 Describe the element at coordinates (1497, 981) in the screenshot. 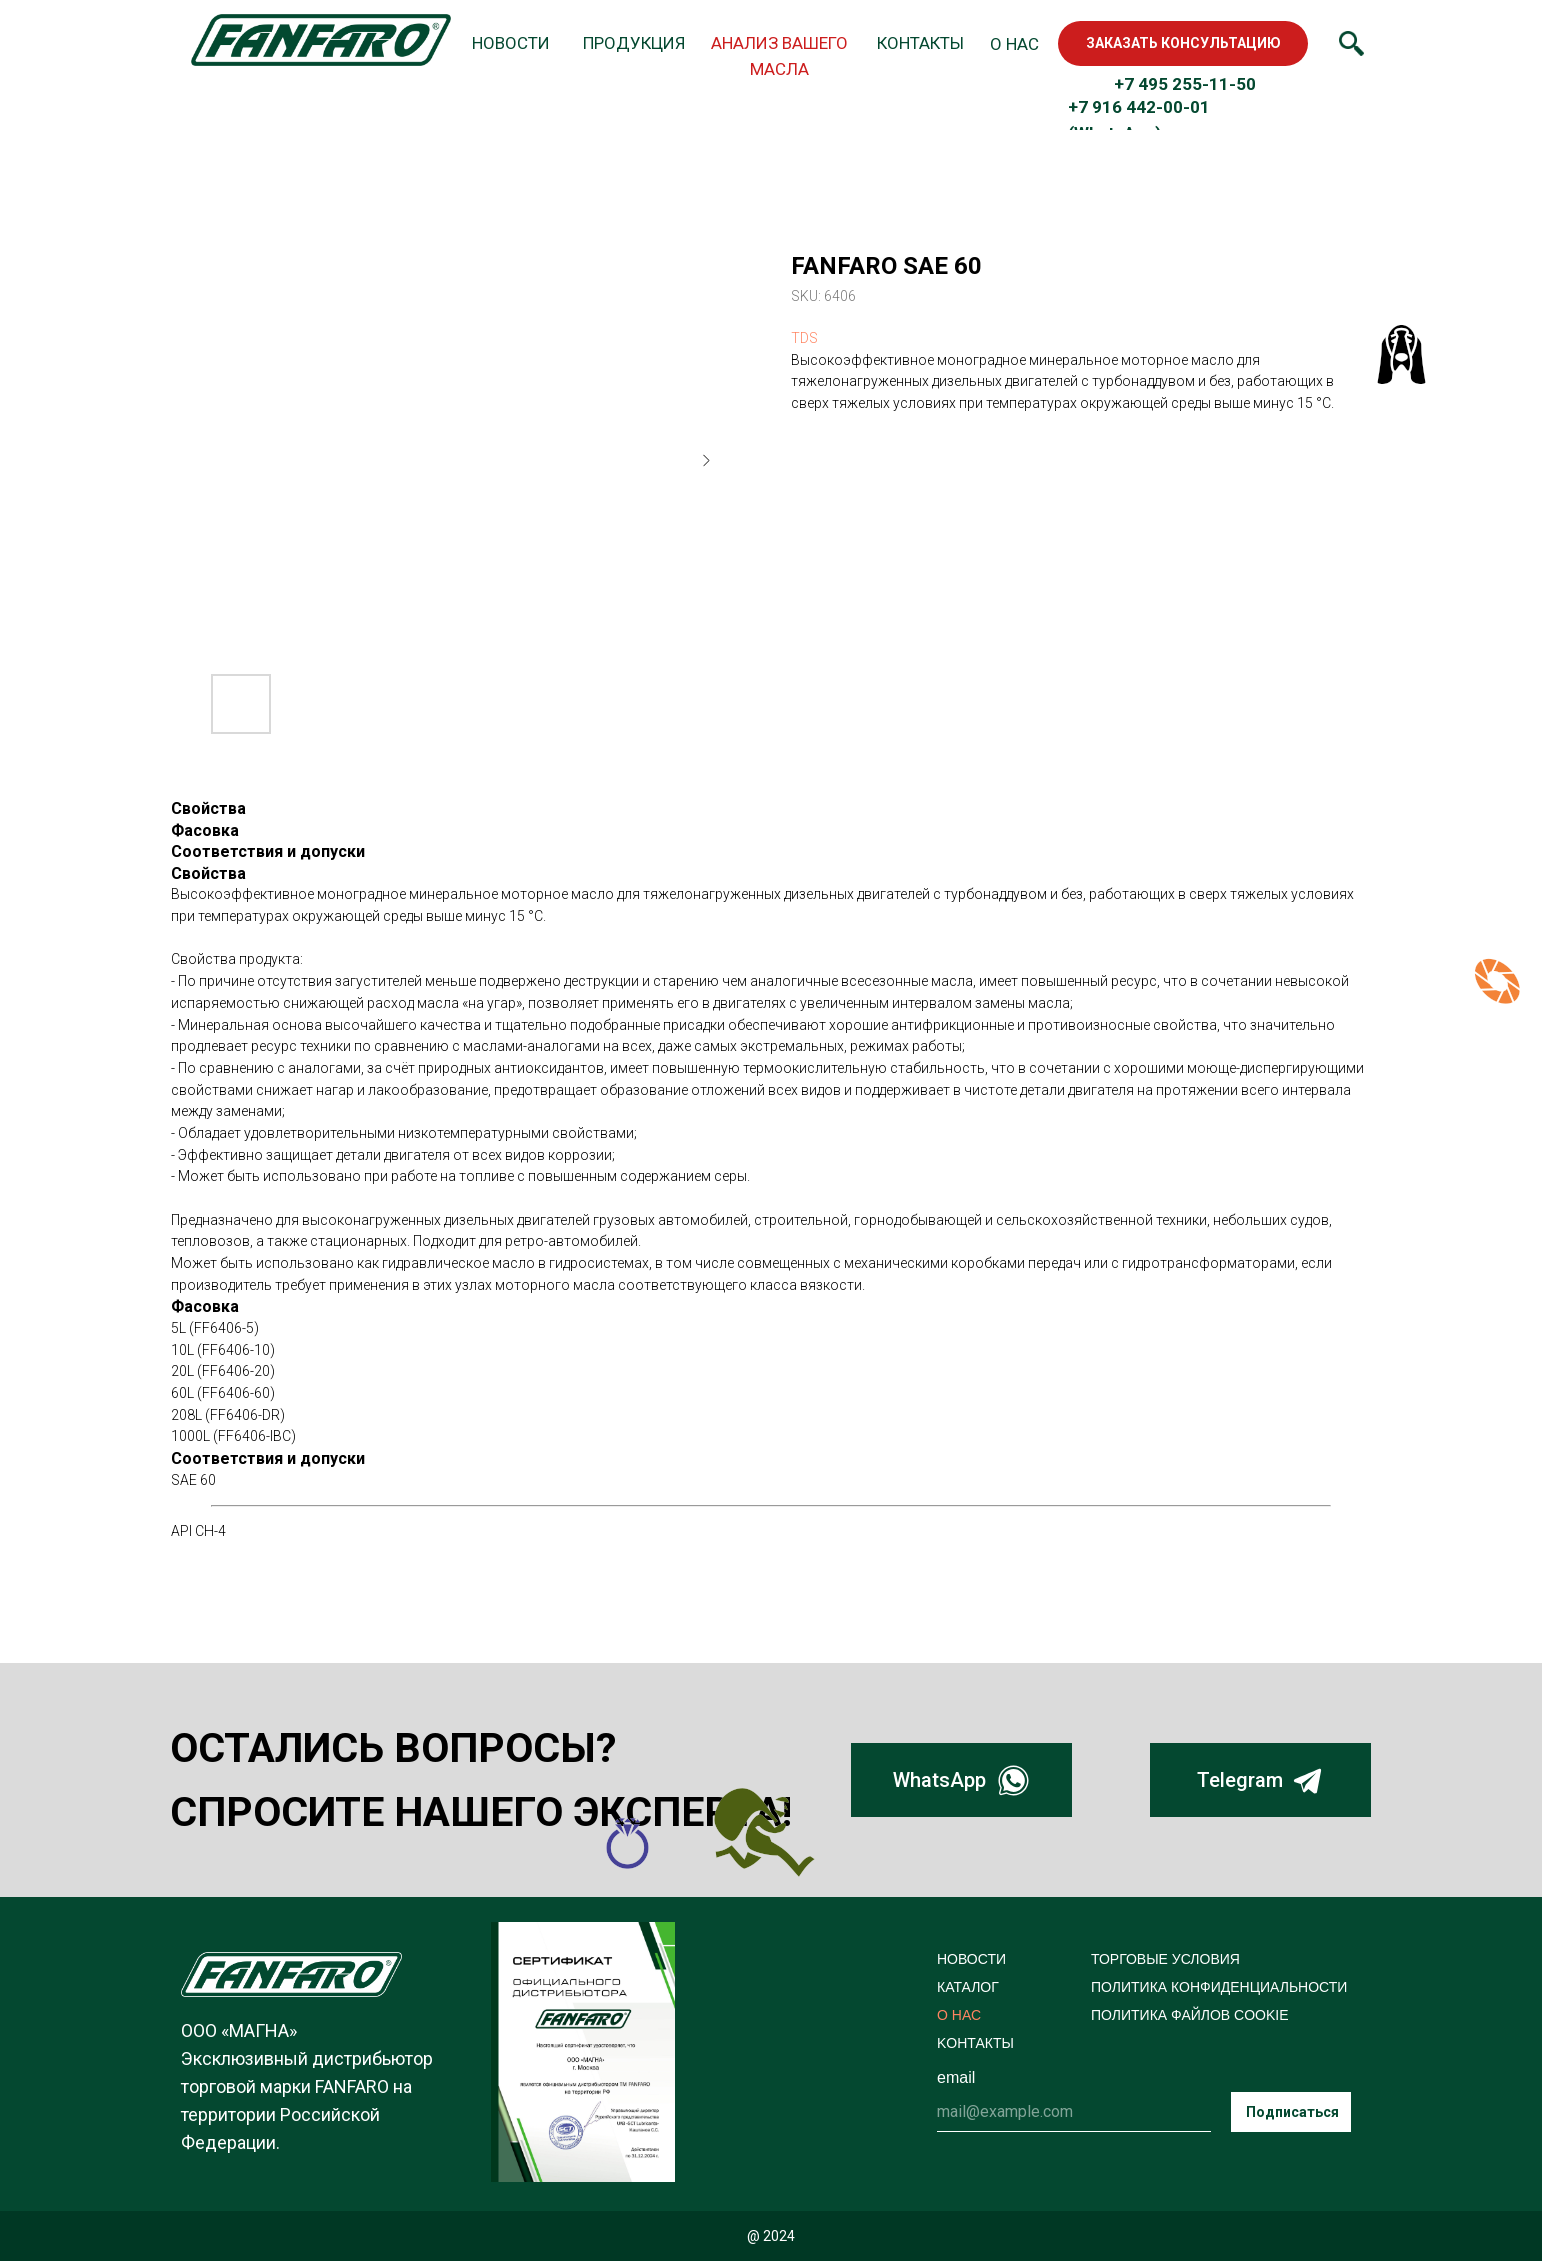

I see `adjust camera aperture settings` at that location.